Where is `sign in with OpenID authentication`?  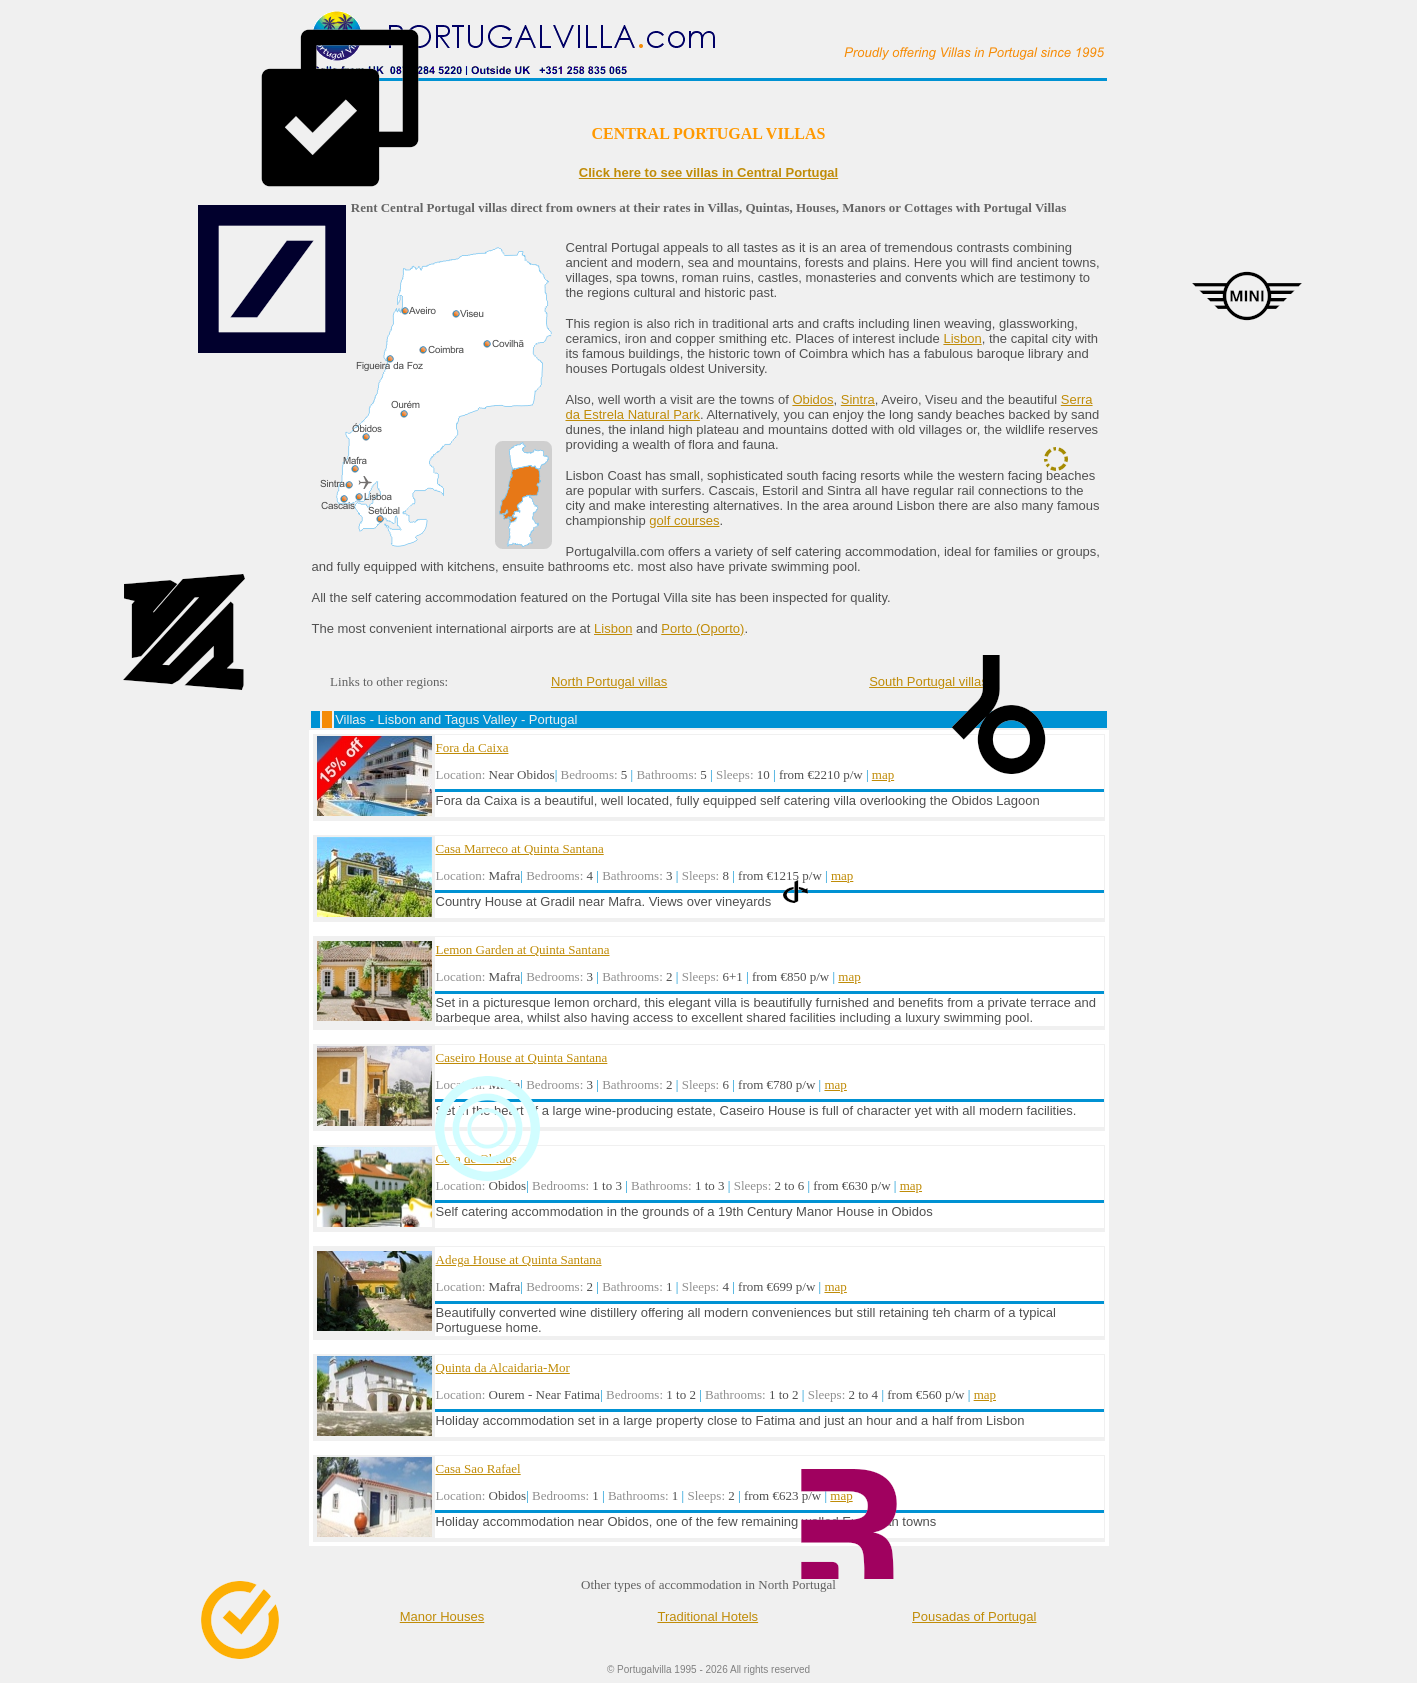
sign in with OpenID authentication is located at coordinates (795, 891).